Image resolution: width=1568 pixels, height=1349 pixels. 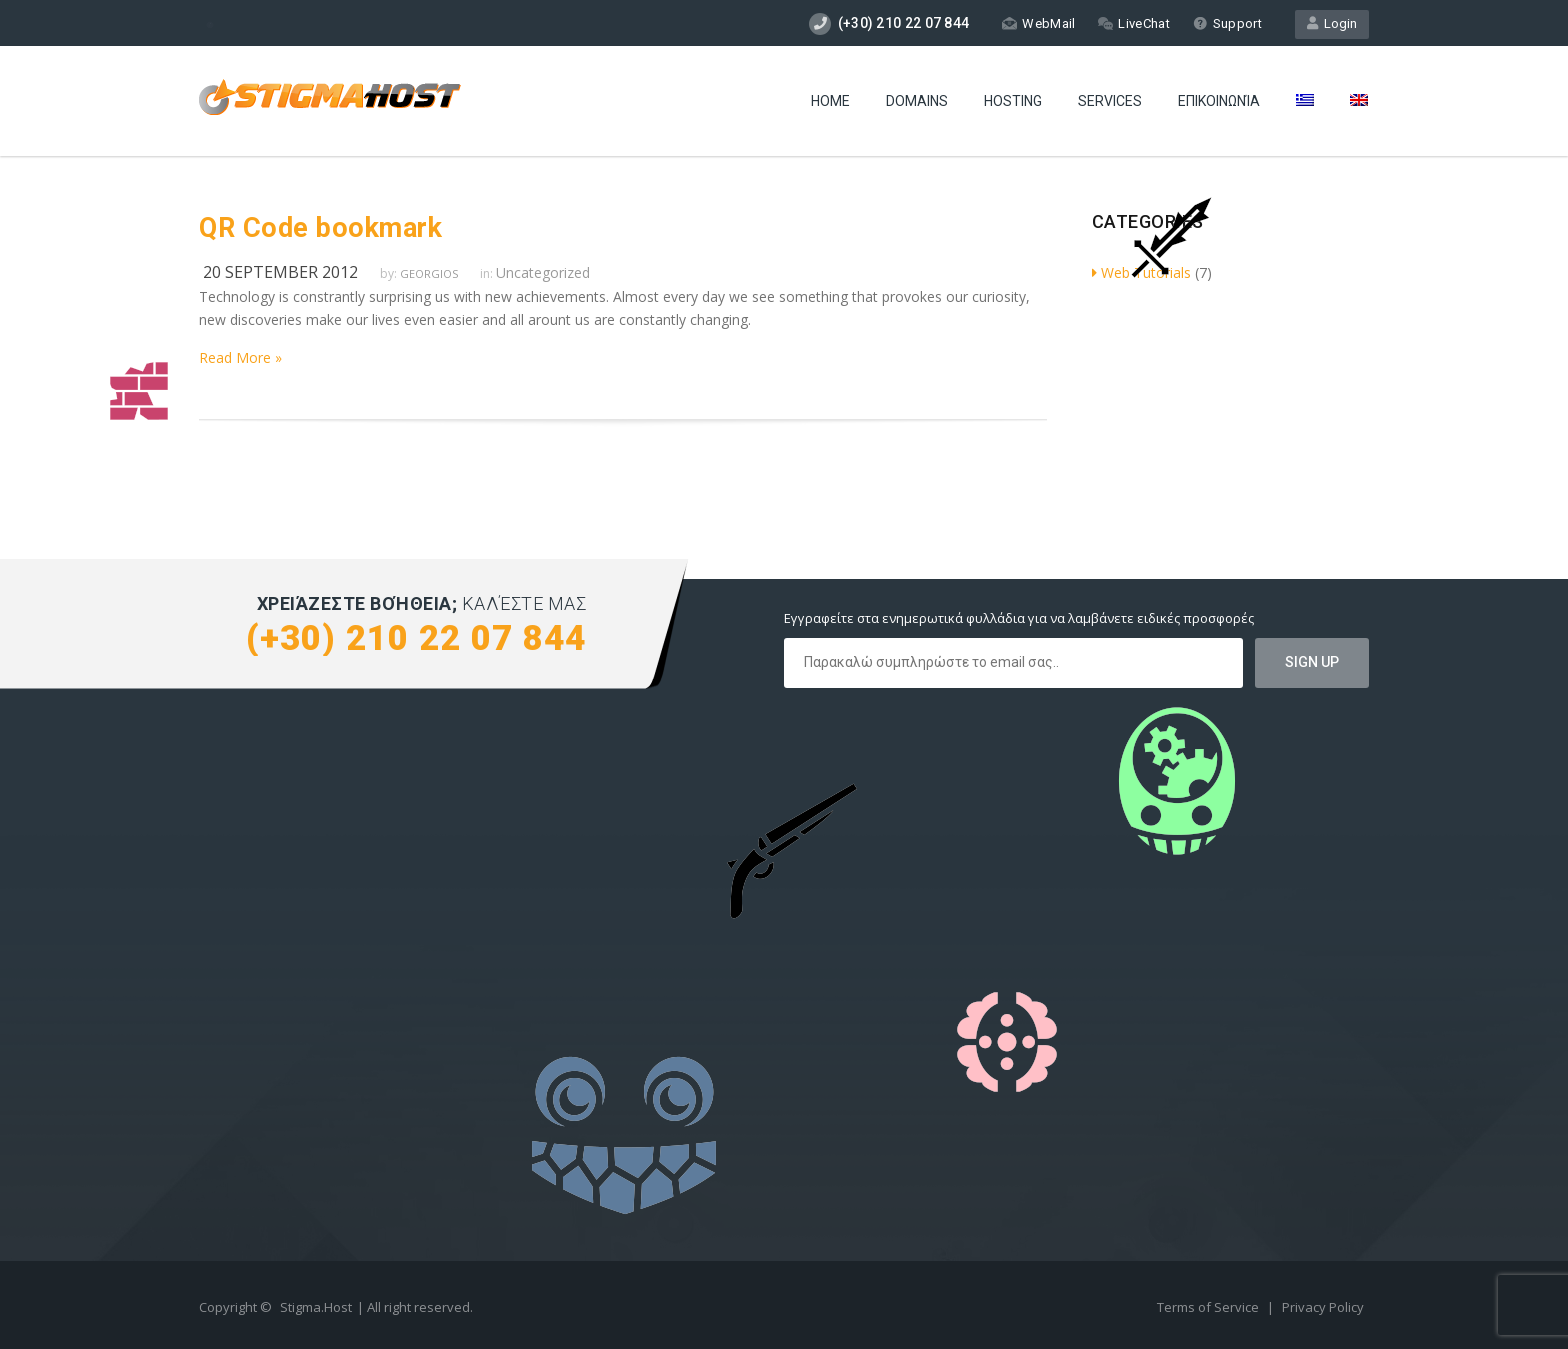 What do you see at coordinates (1007, 1042) in the screenshot?
I see `access hive or colony management features` at bounding box center [1007, 1042].